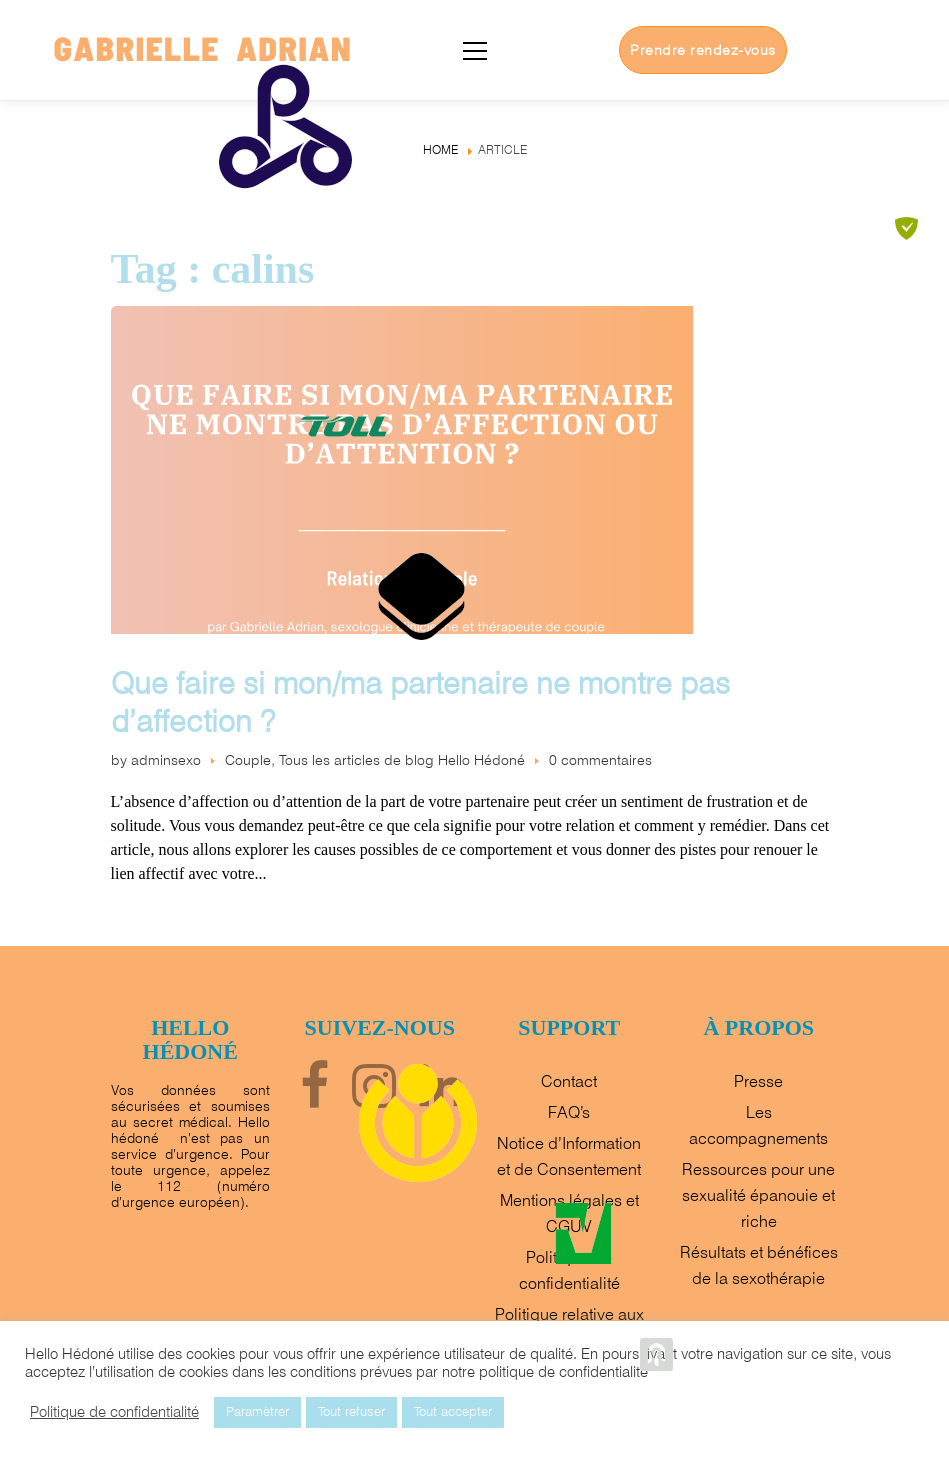  Describe the element at coordinates (343, 426) in the screenshot. I see `toll group logistics company logo` at that location.